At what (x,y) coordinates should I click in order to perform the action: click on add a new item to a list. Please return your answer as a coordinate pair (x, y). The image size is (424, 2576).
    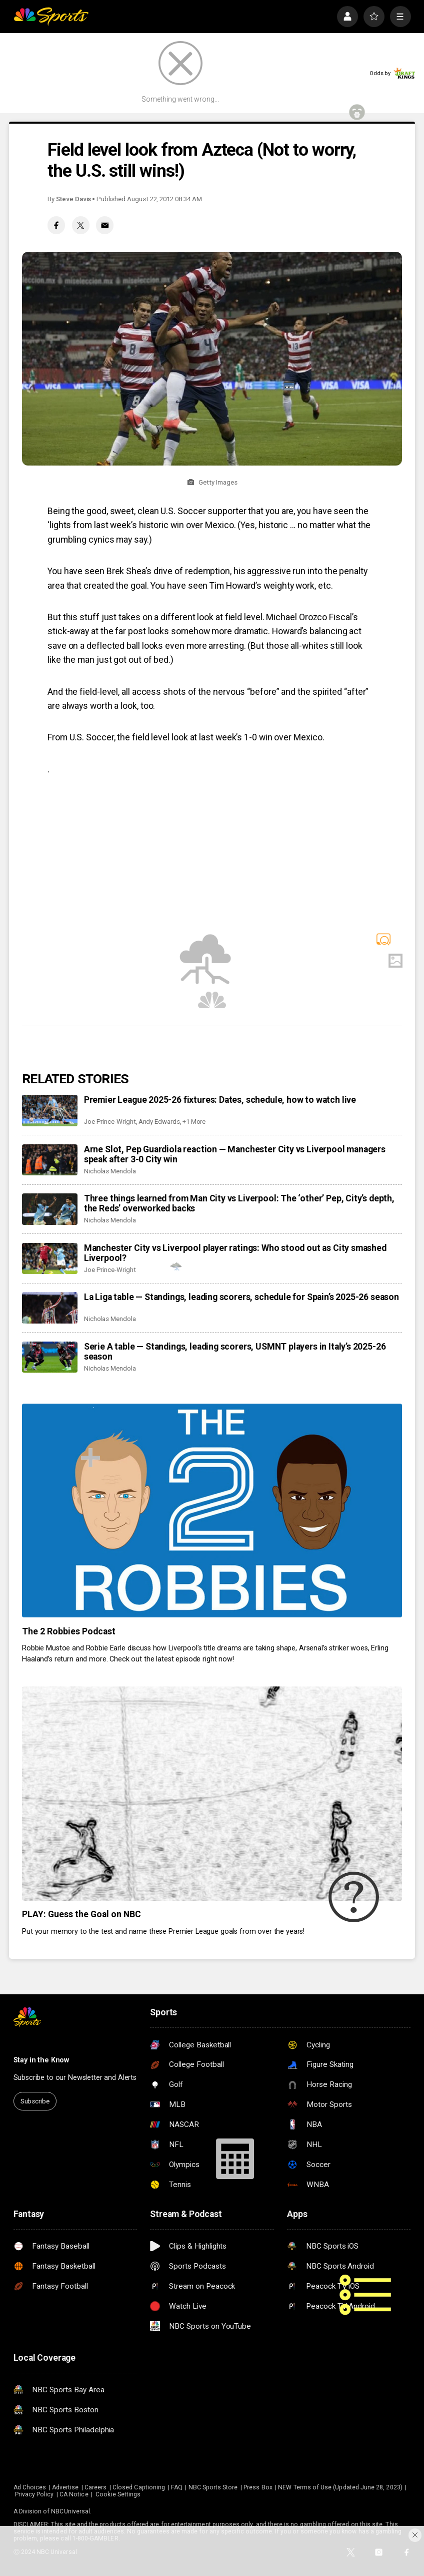
    Looking at the image, I should click on (90, 1458).